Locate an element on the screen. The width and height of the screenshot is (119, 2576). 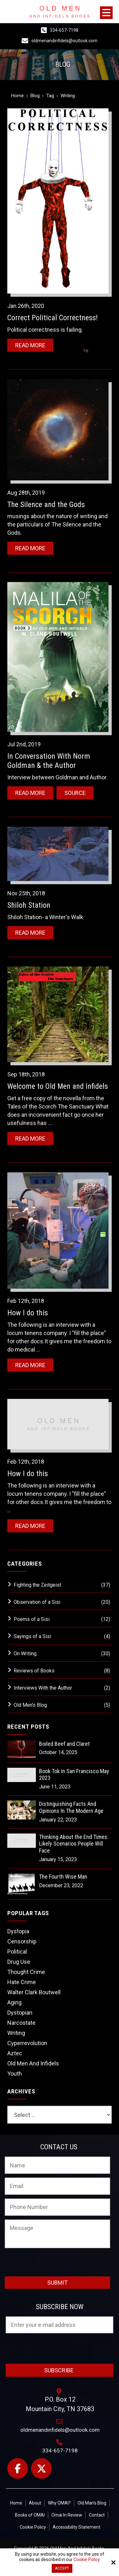
reply to a message or comment is located at coordinates (86, 350).